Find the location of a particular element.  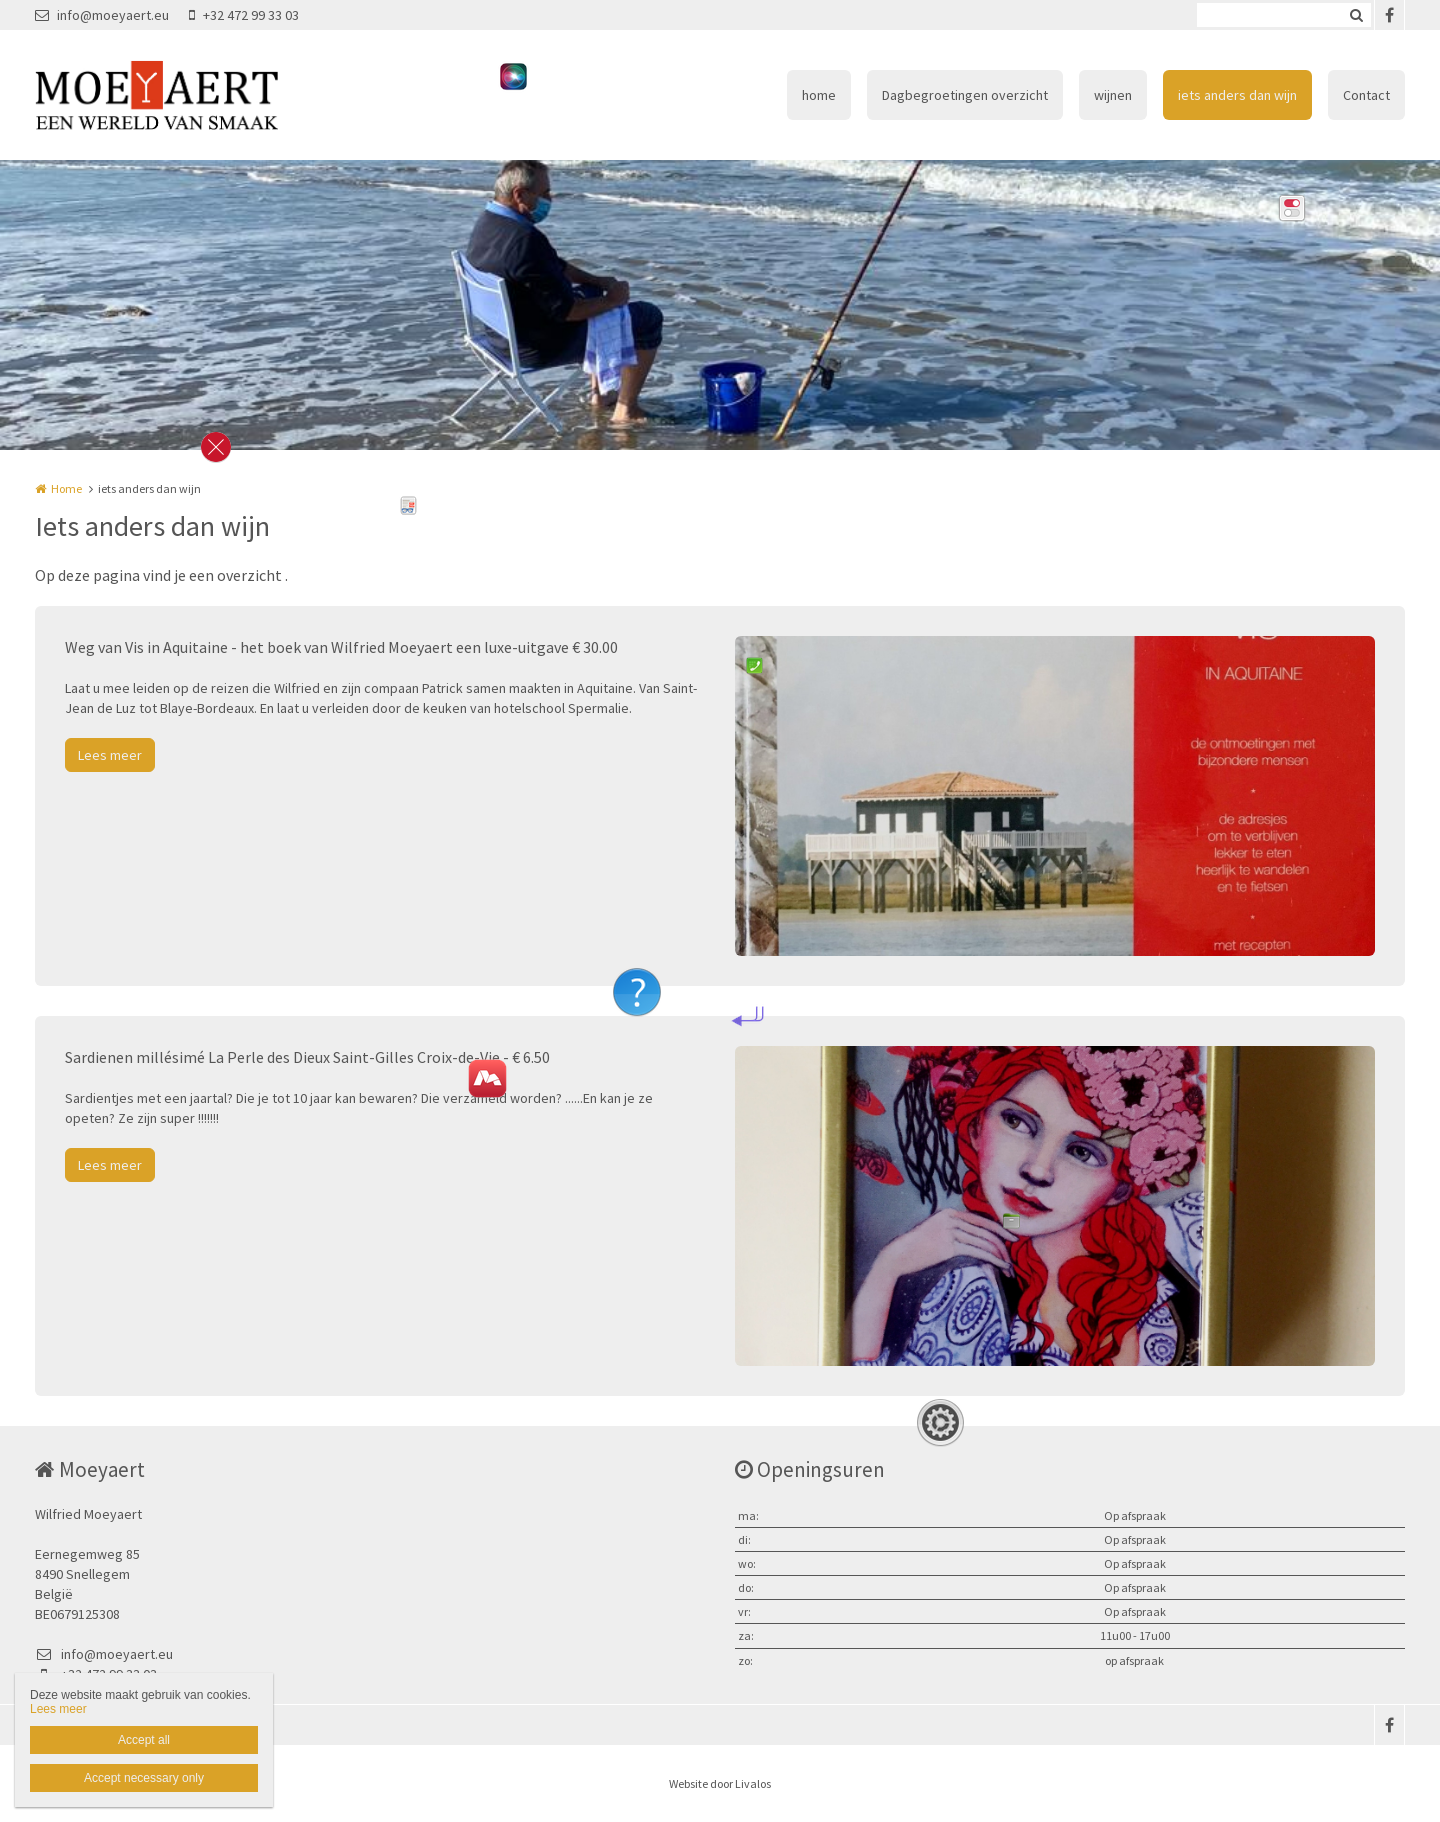

open system preferences is located at coordinates (940, 1422).